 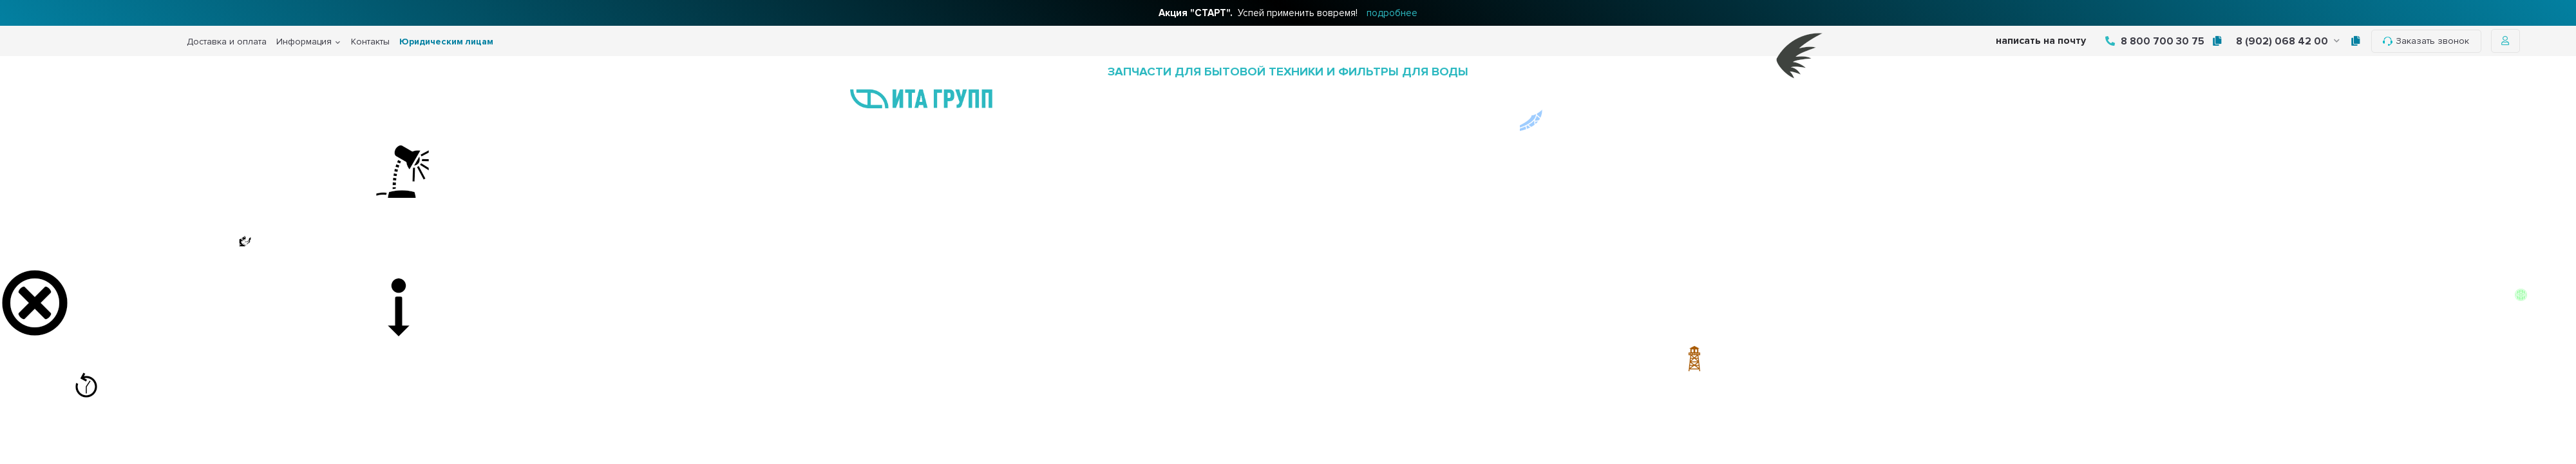 What do you see at coordinates (1531, 121) in the screenshot?
I see `indicates a broken or damaged weapon` at bounding box center [1531, 121].